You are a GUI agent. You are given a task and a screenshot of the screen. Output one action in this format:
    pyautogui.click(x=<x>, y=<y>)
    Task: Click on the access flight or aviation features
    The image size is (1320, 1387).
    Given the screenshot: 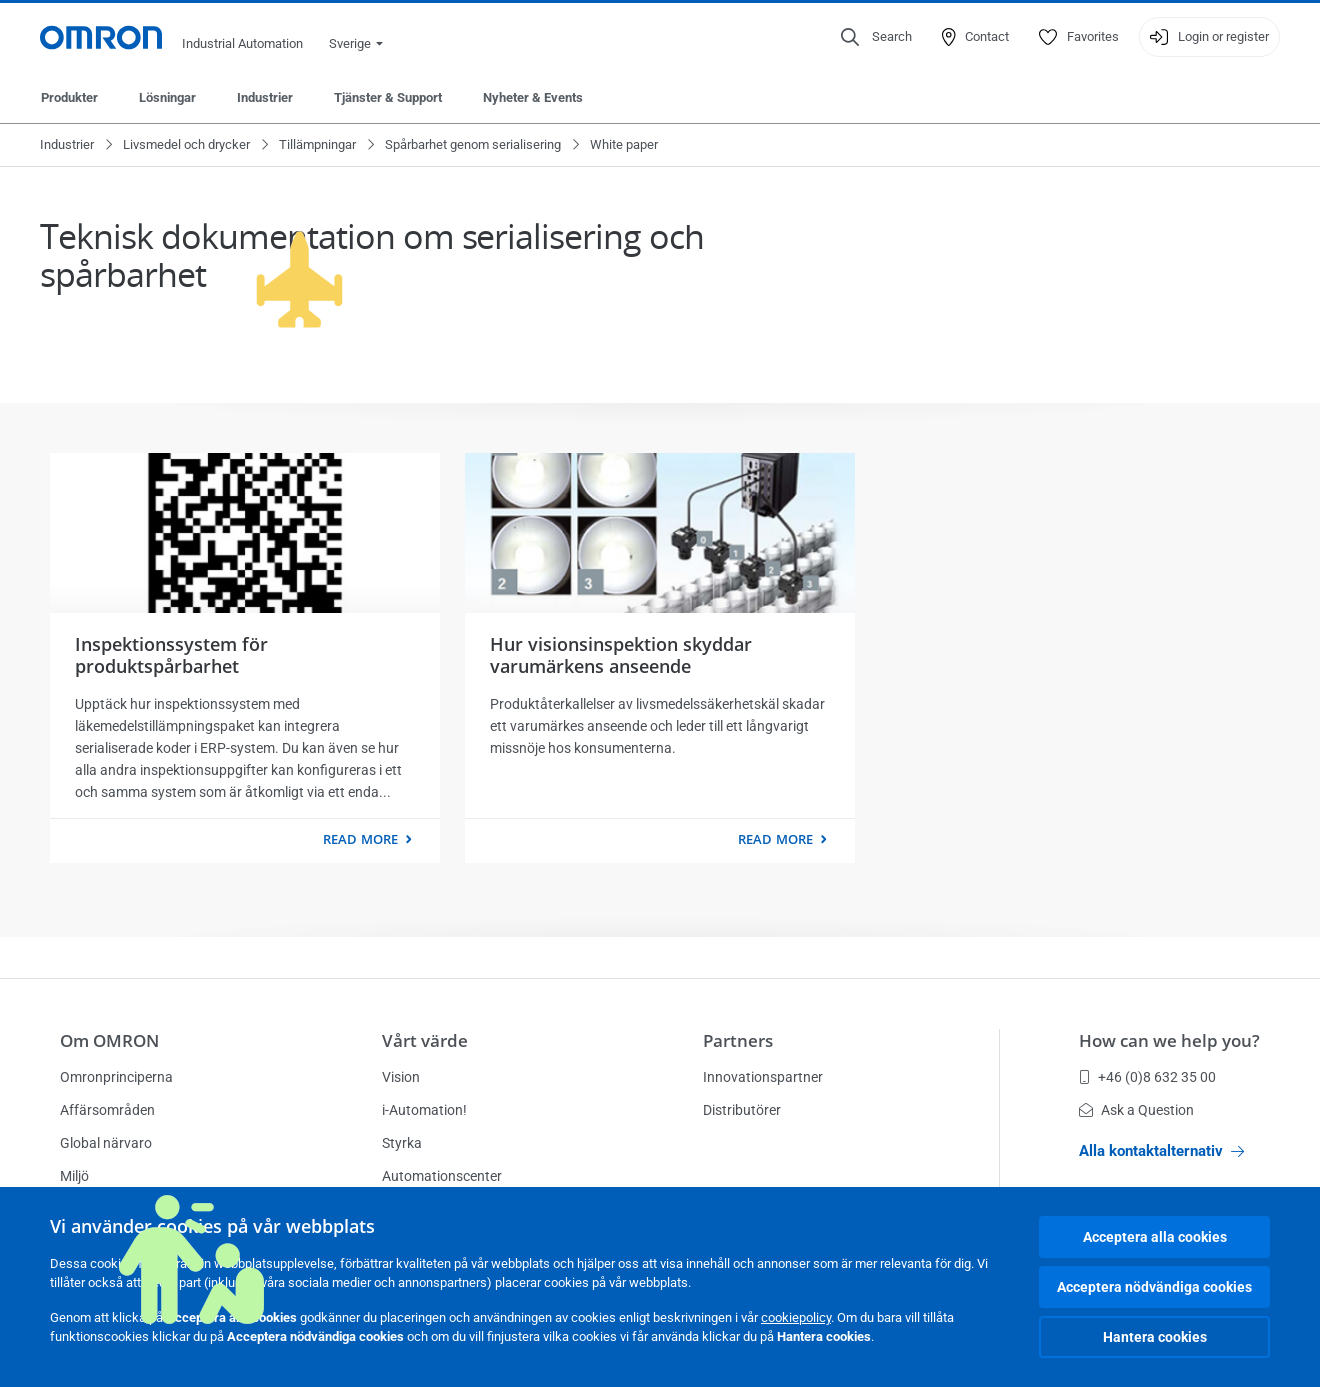 What is the action you would take?
    pyautogui.click(x=299, y=279)
    